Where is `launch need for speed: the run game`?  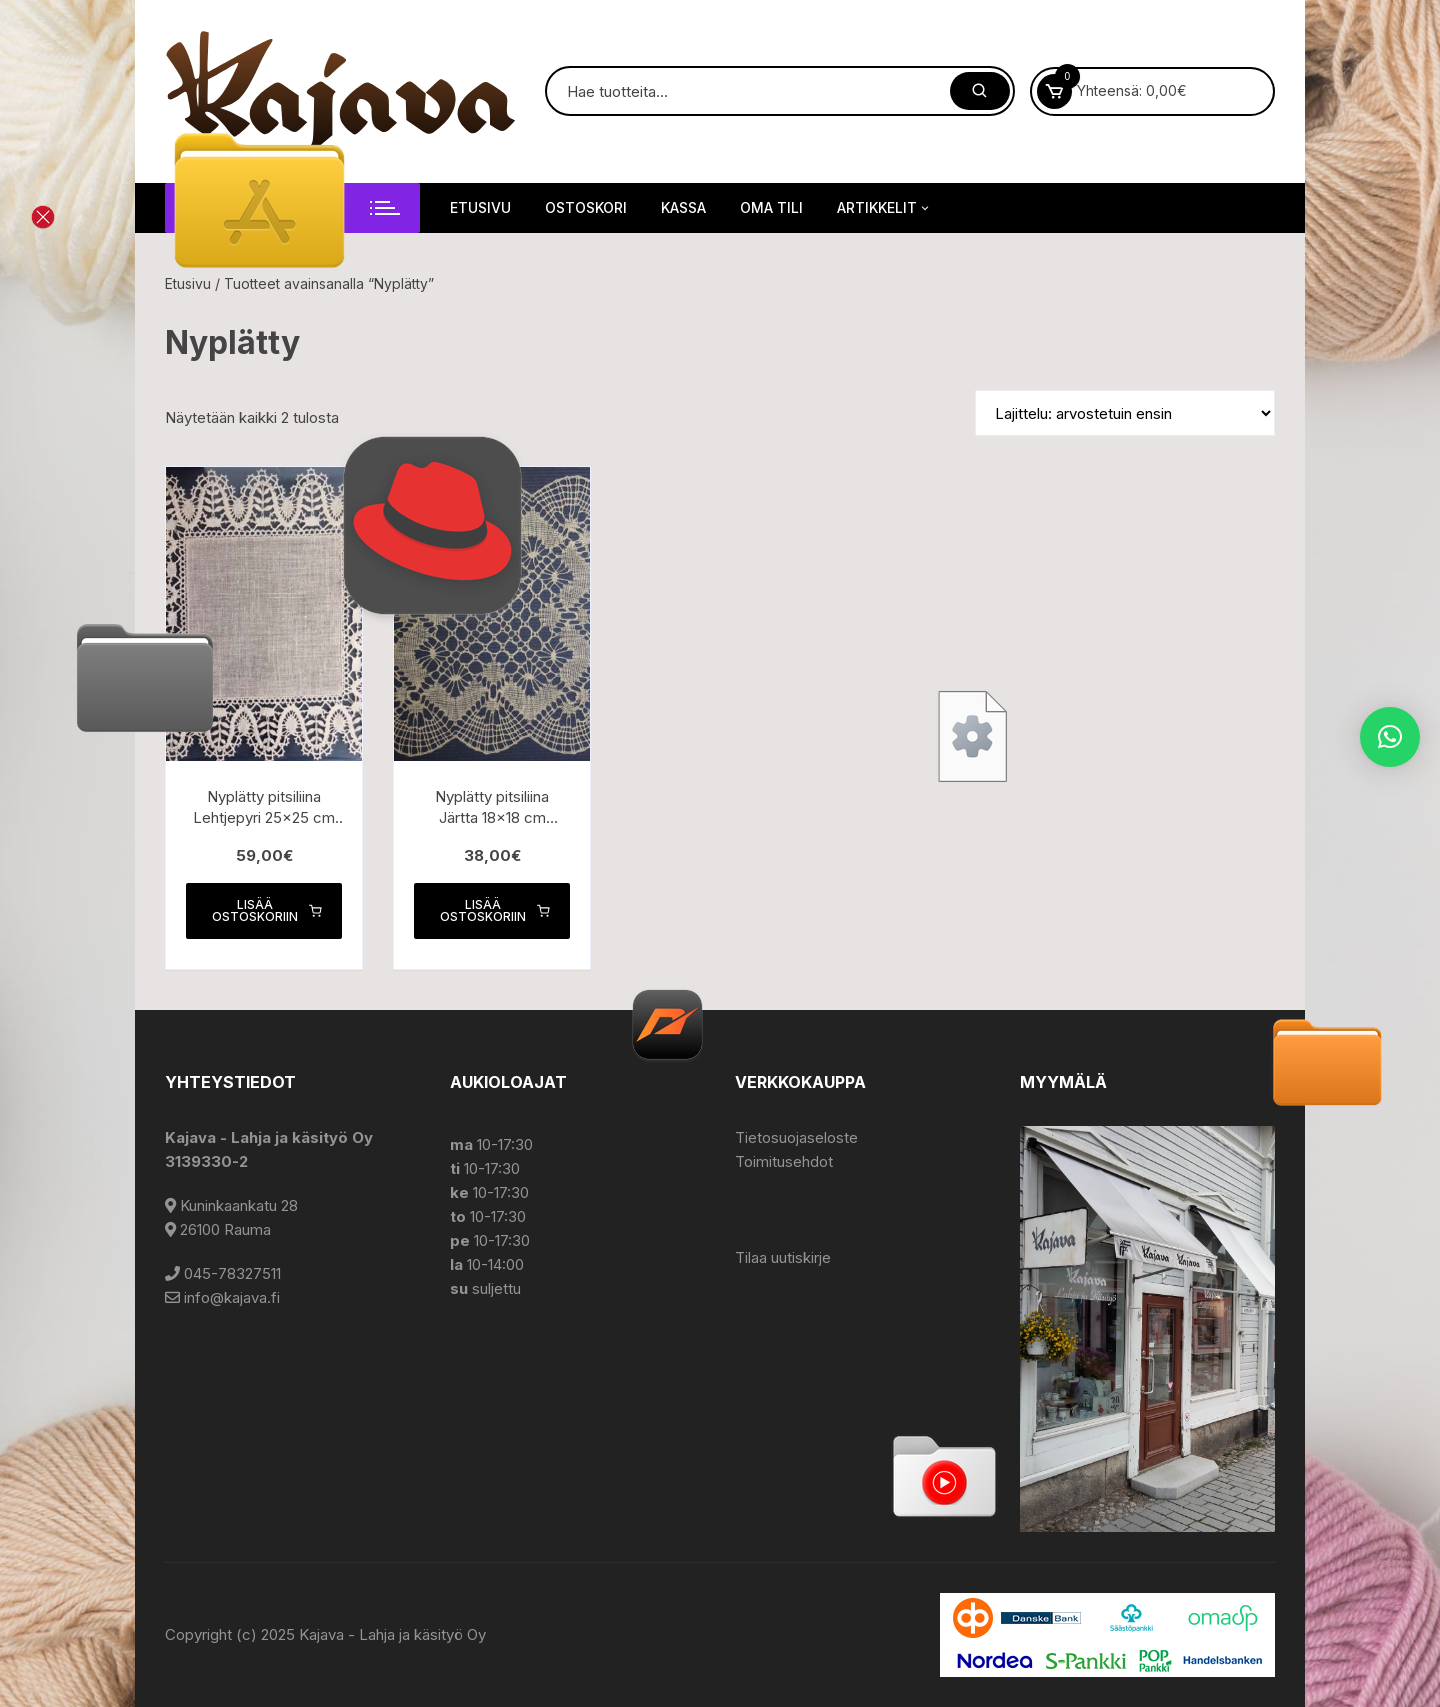 launch need for speed: the run game is located at coordinates (667, 1024).